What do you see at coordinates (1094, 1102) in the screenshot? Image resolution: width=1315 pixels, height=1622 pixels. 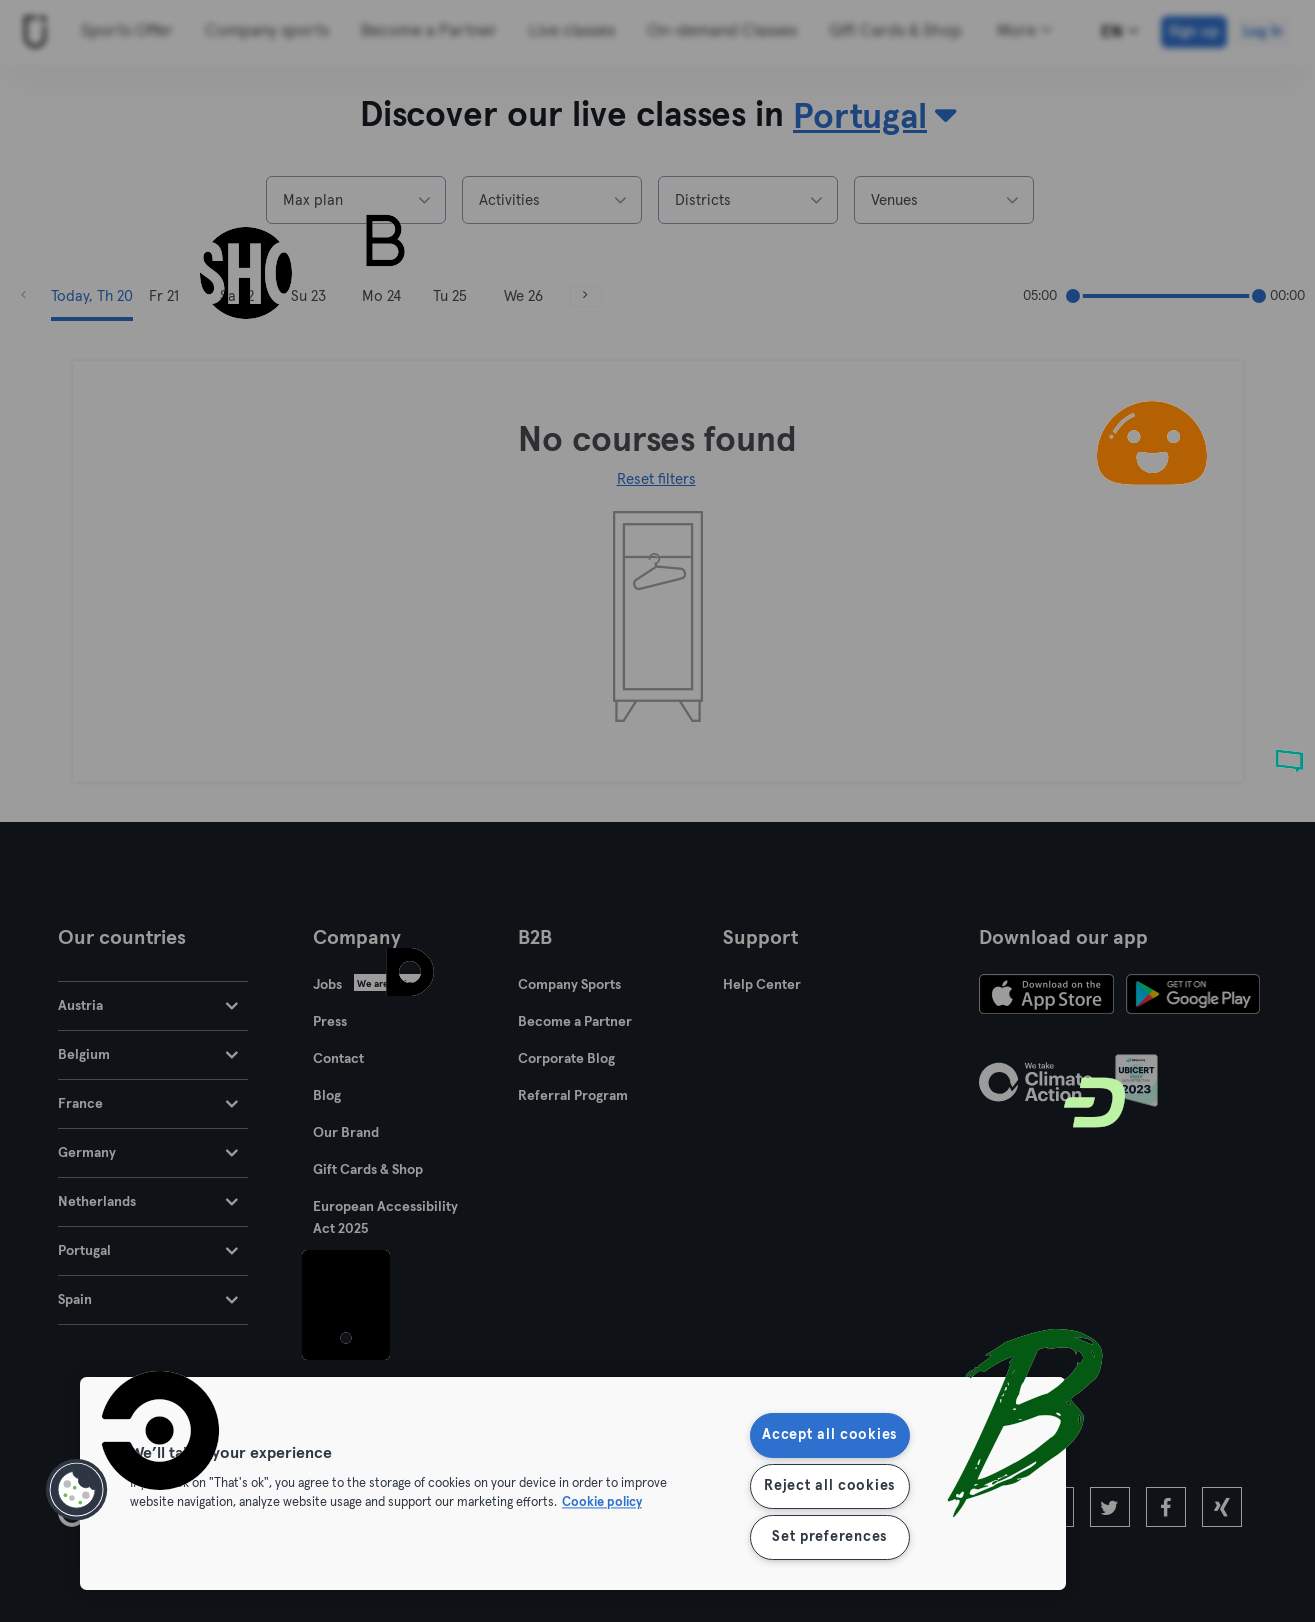 I see `Dash cryptocurrency logo` at bounding box center [1094, 1102].